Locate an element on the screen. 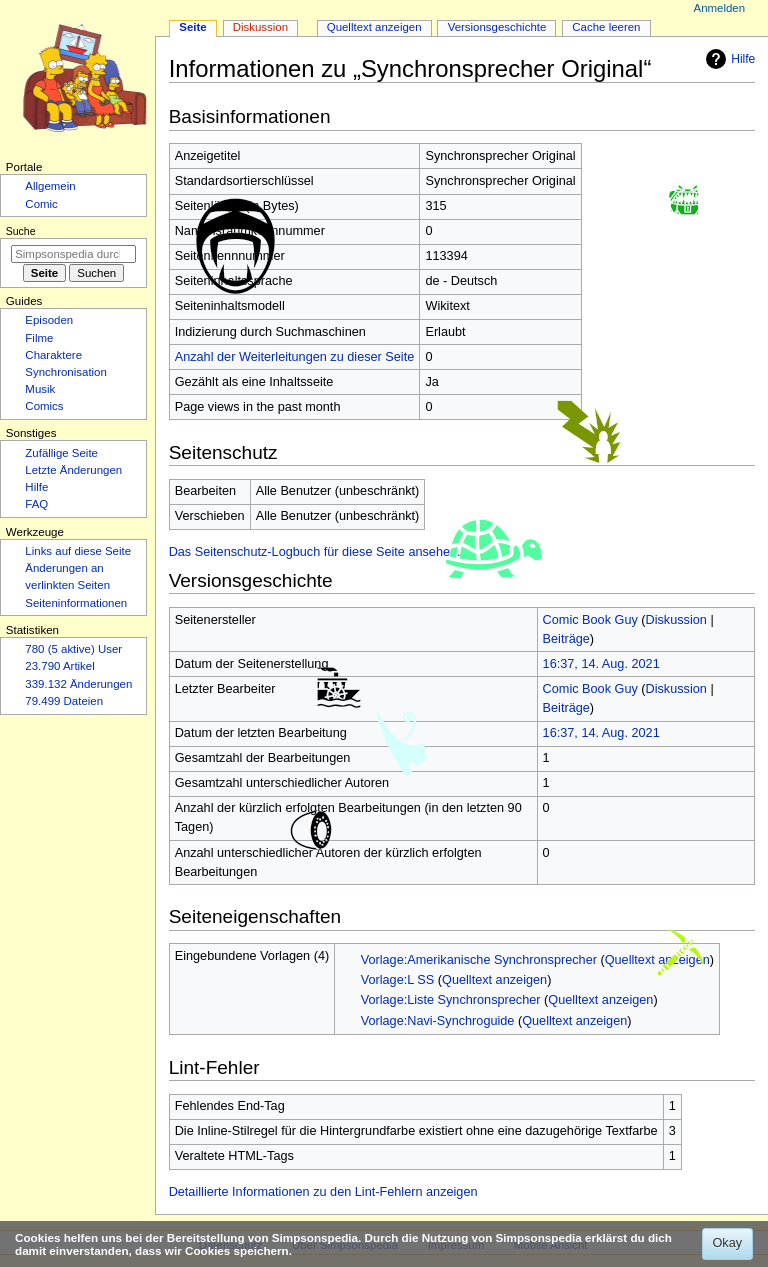 The height and width of the screenshot is (1267, 768). select the deshret (ancient Egyptian red crown) symbol is located at coordinates (401, 744).